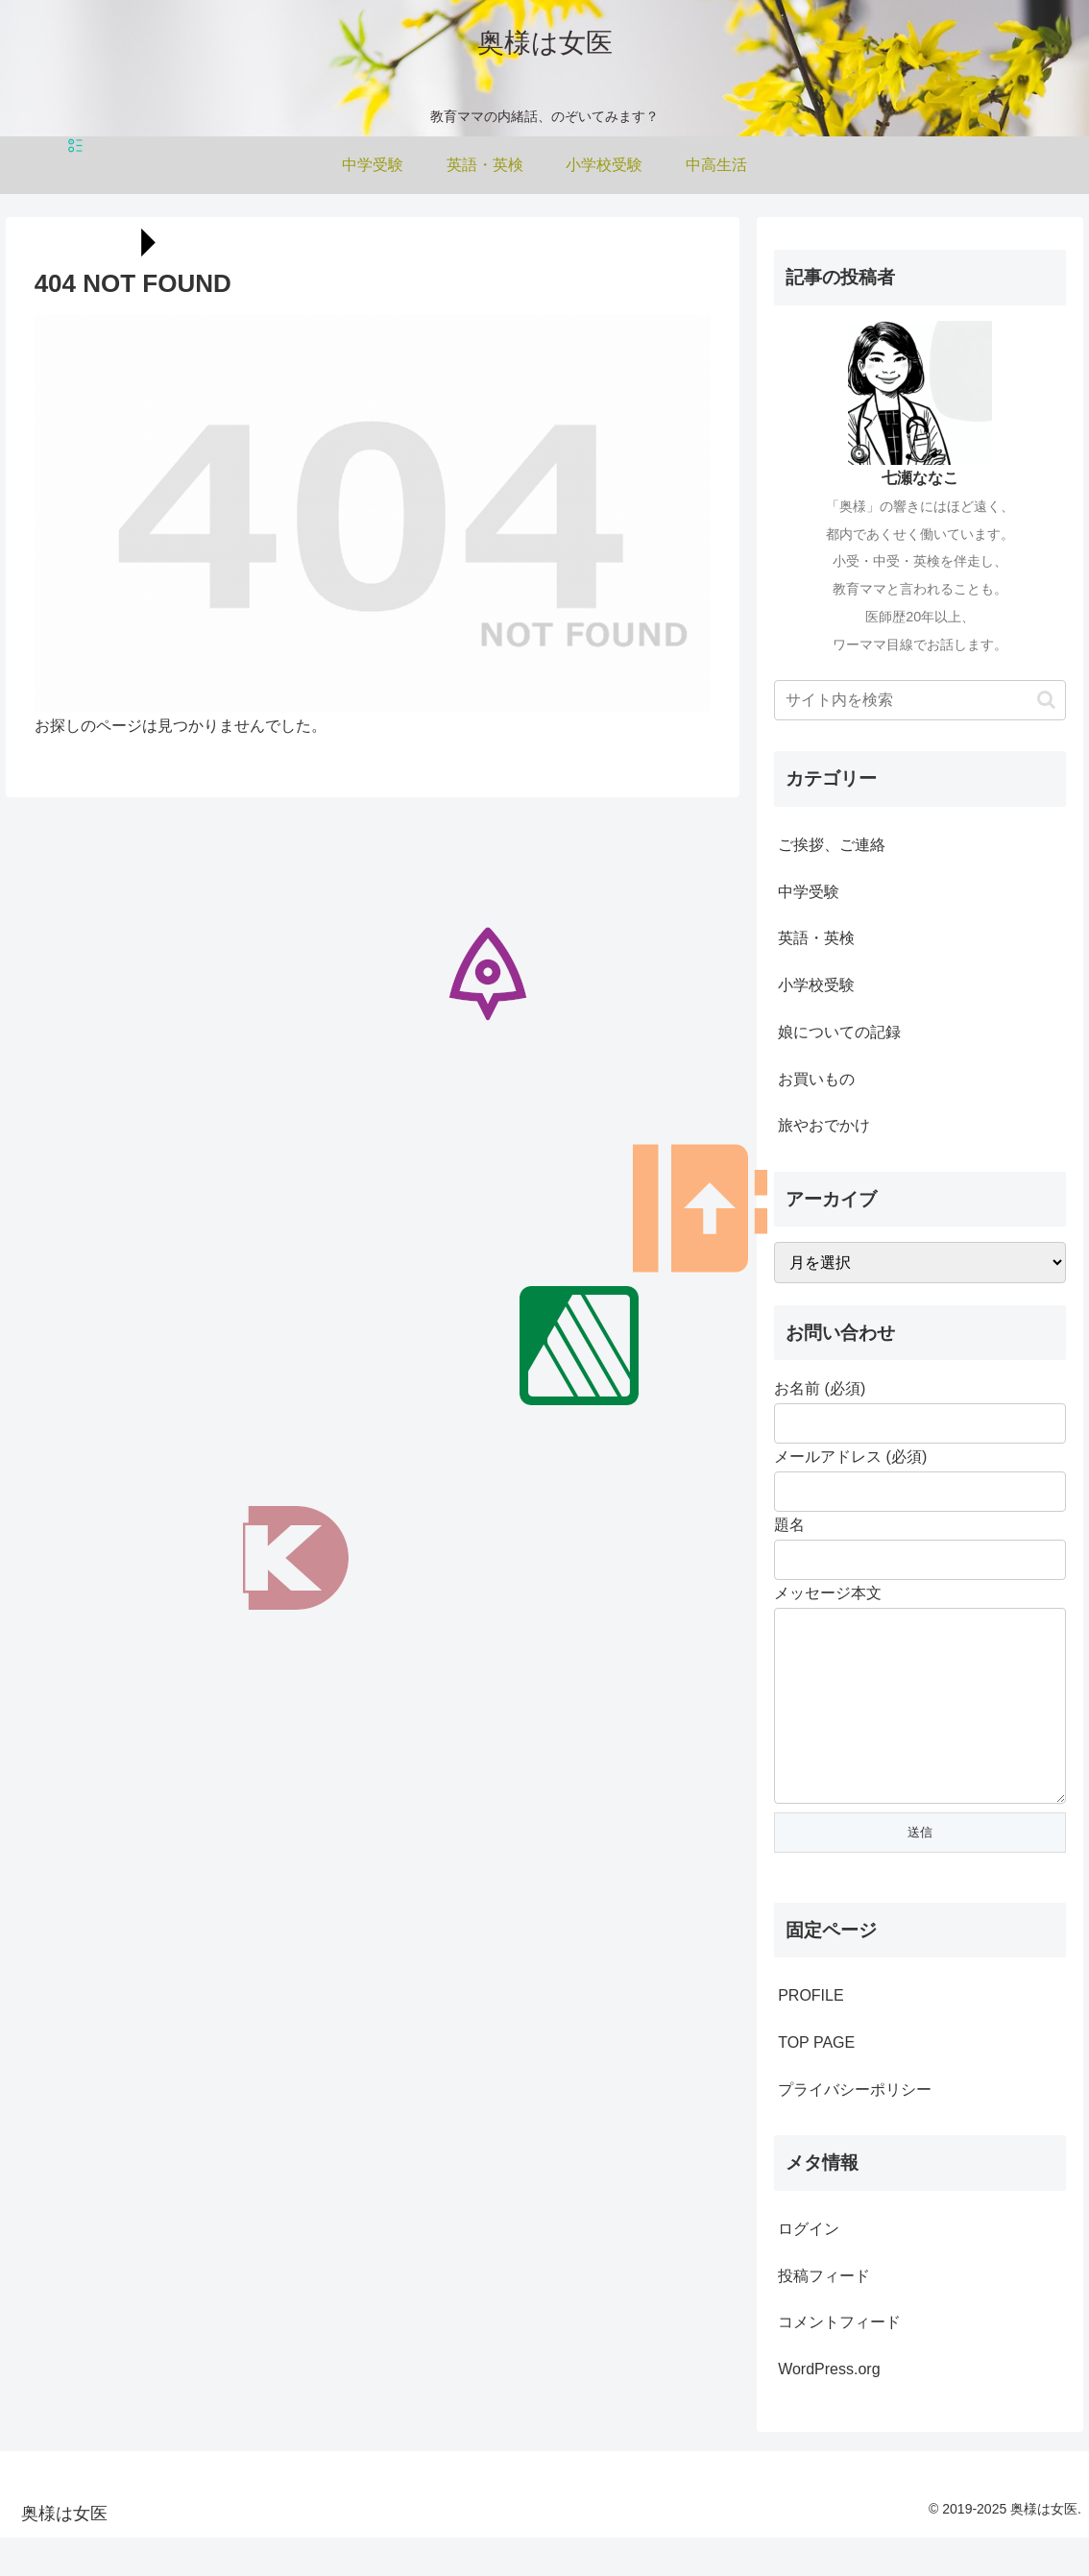 This screenshot has height=2576, width=1089. I want to click on launch or explore a space-themed app, so click(488, 972).